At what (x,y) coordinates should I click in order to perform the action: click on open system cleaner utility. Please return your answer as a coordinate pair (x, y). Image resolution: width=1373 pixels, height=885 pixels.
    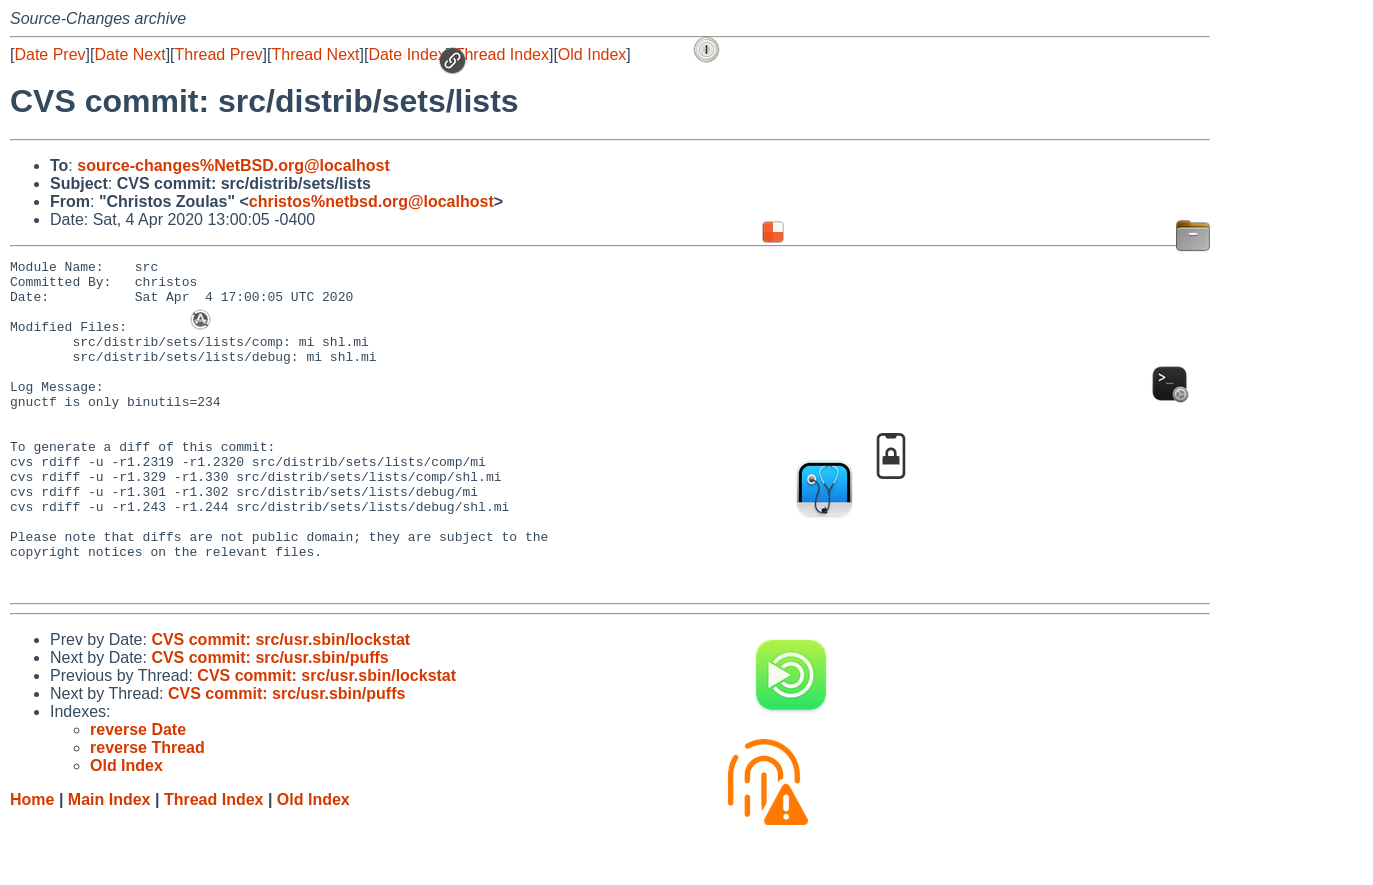
    Looking at the image, I should click on (824, 488).